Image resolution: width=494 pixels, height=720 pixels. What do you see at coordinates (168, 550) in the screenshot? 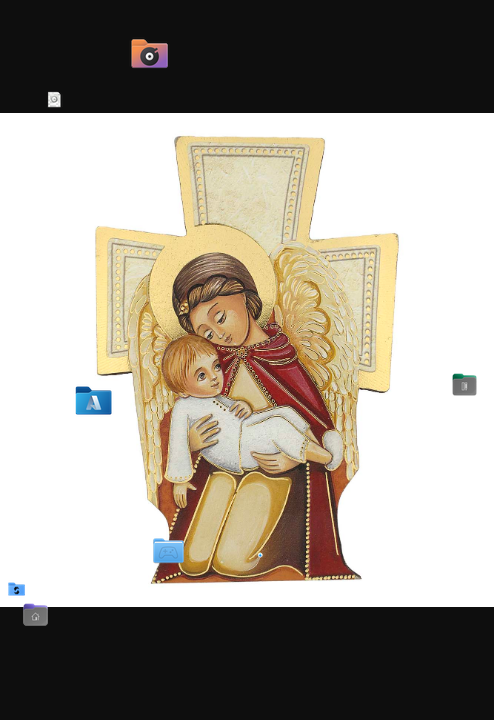
I see `open your games folder` at bounding box center [168, 550].